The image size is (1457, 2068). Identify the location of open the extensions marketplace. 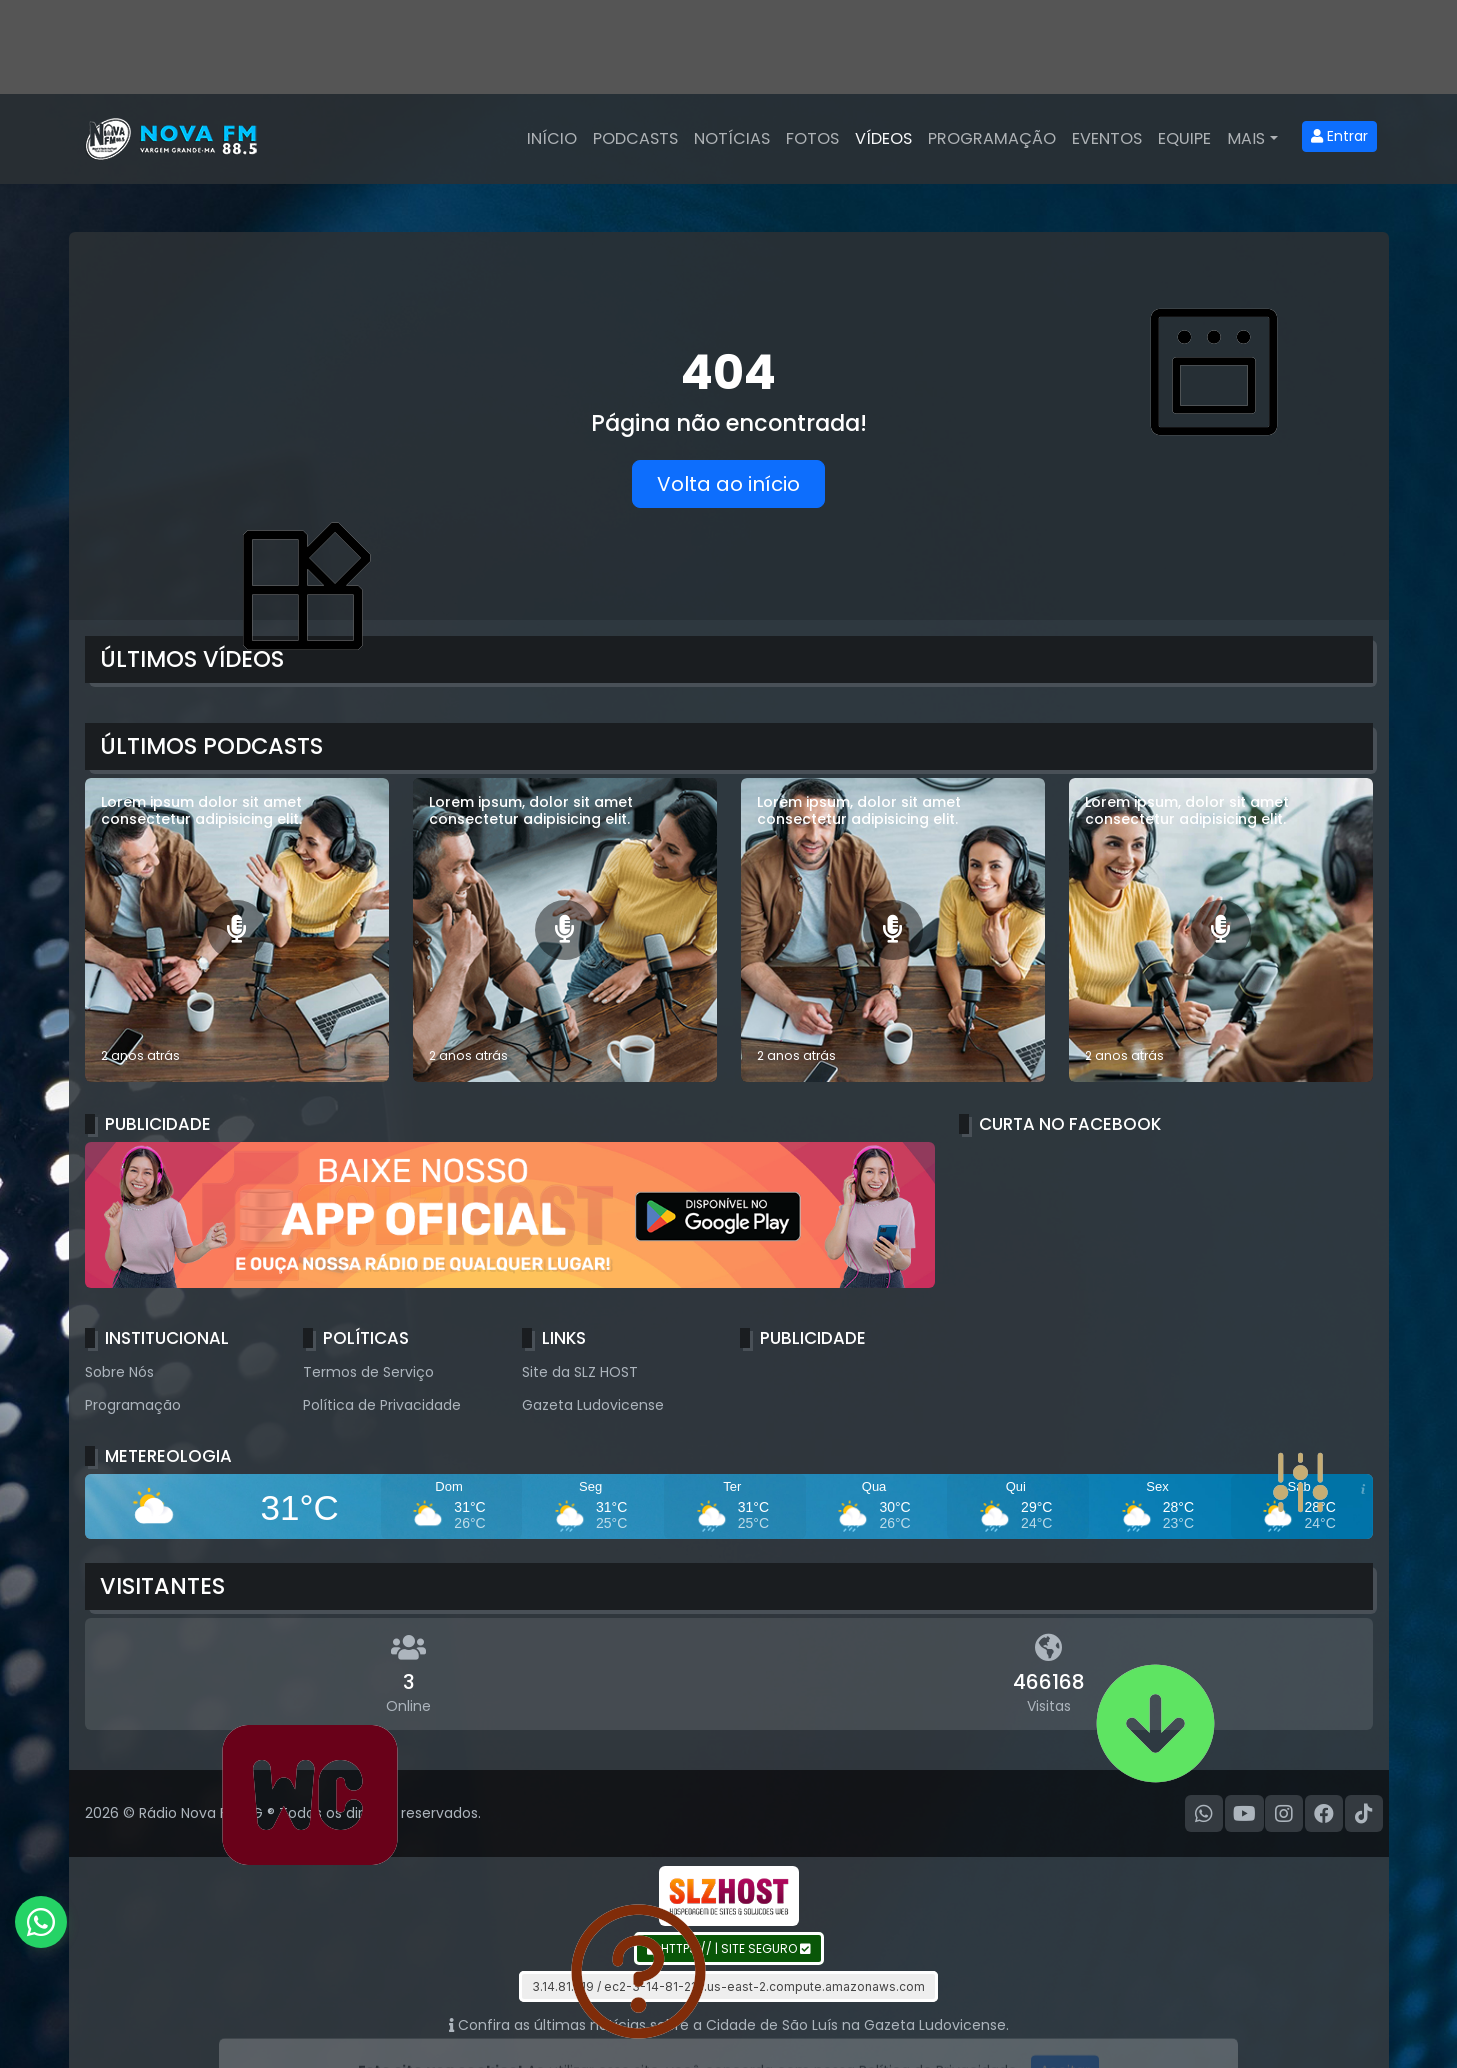
(301, 585).